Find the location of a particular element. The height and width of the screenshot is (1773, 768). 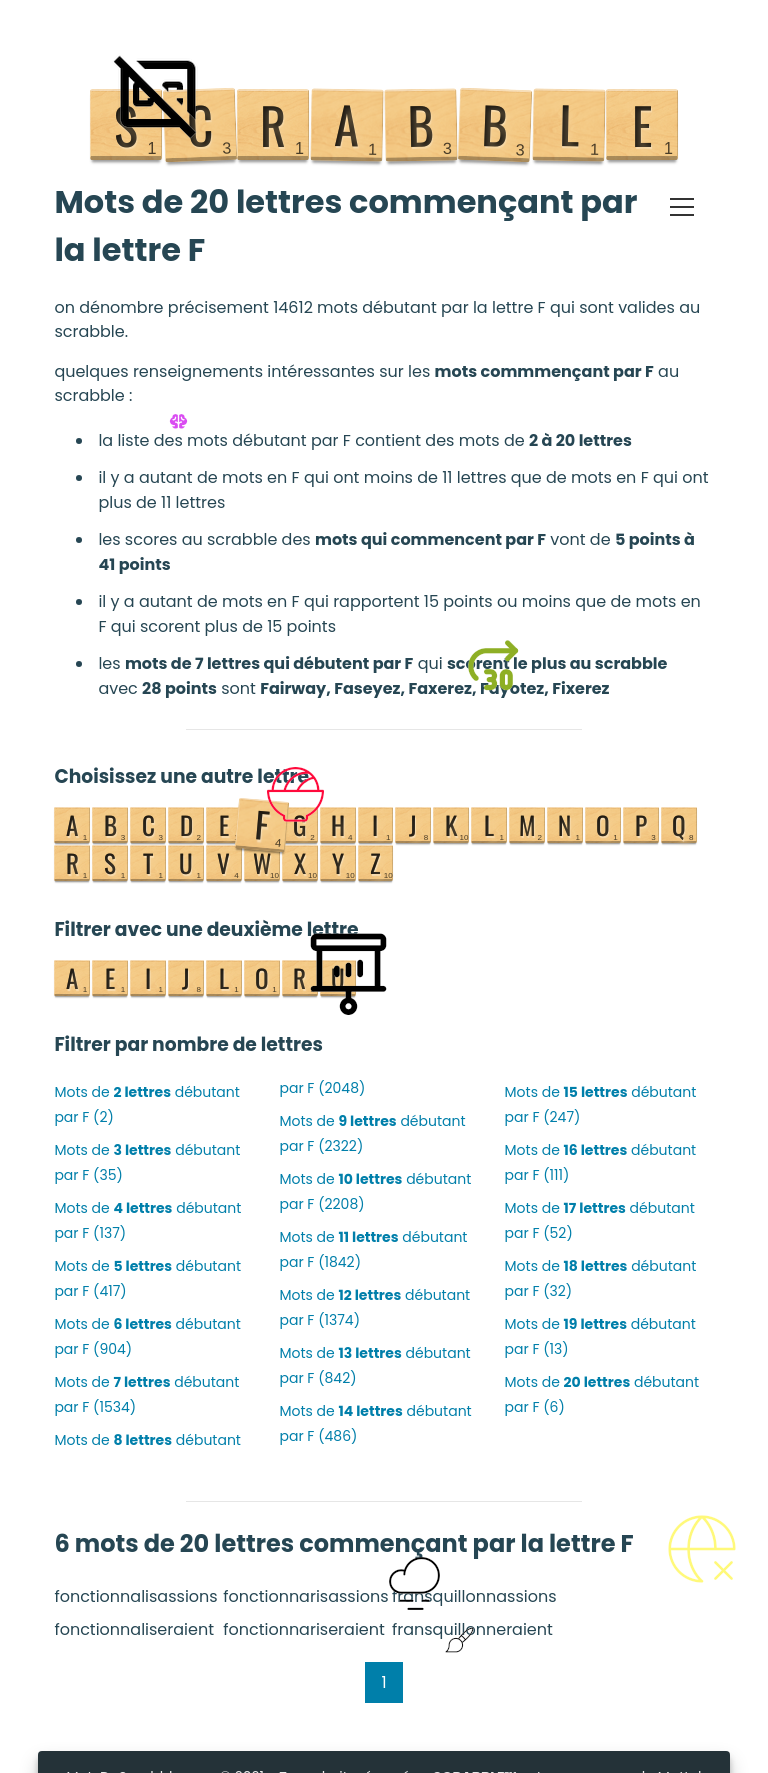

view presentation with data charts is located at coordinates (348, 968).